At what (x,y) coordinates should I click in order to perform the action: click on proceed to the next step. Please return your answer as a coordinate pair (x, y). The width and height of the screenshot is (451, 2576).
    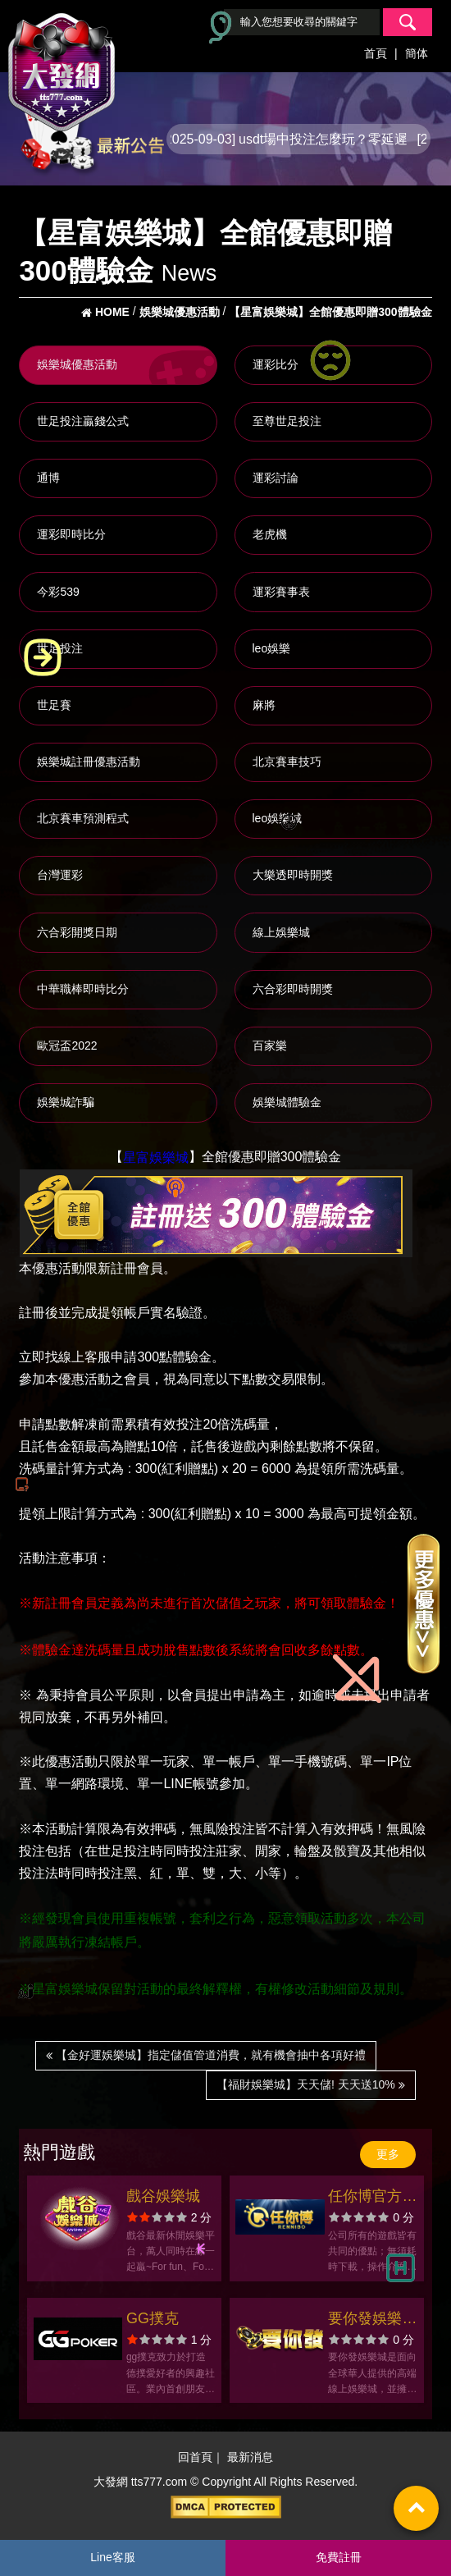
    Looking at the image, I should click on (43, 657).